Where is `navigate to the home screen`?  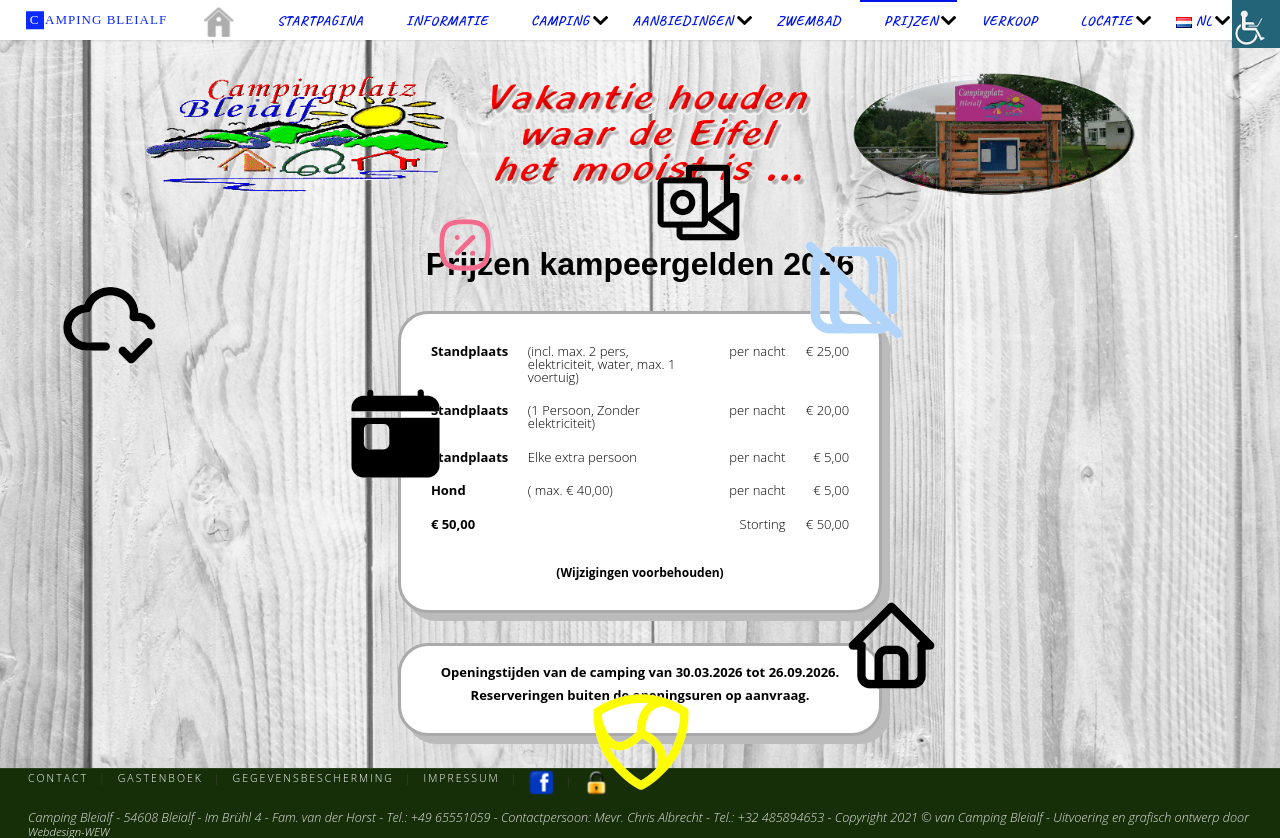
navigate to the home screen is located at coordinates (891, 645).